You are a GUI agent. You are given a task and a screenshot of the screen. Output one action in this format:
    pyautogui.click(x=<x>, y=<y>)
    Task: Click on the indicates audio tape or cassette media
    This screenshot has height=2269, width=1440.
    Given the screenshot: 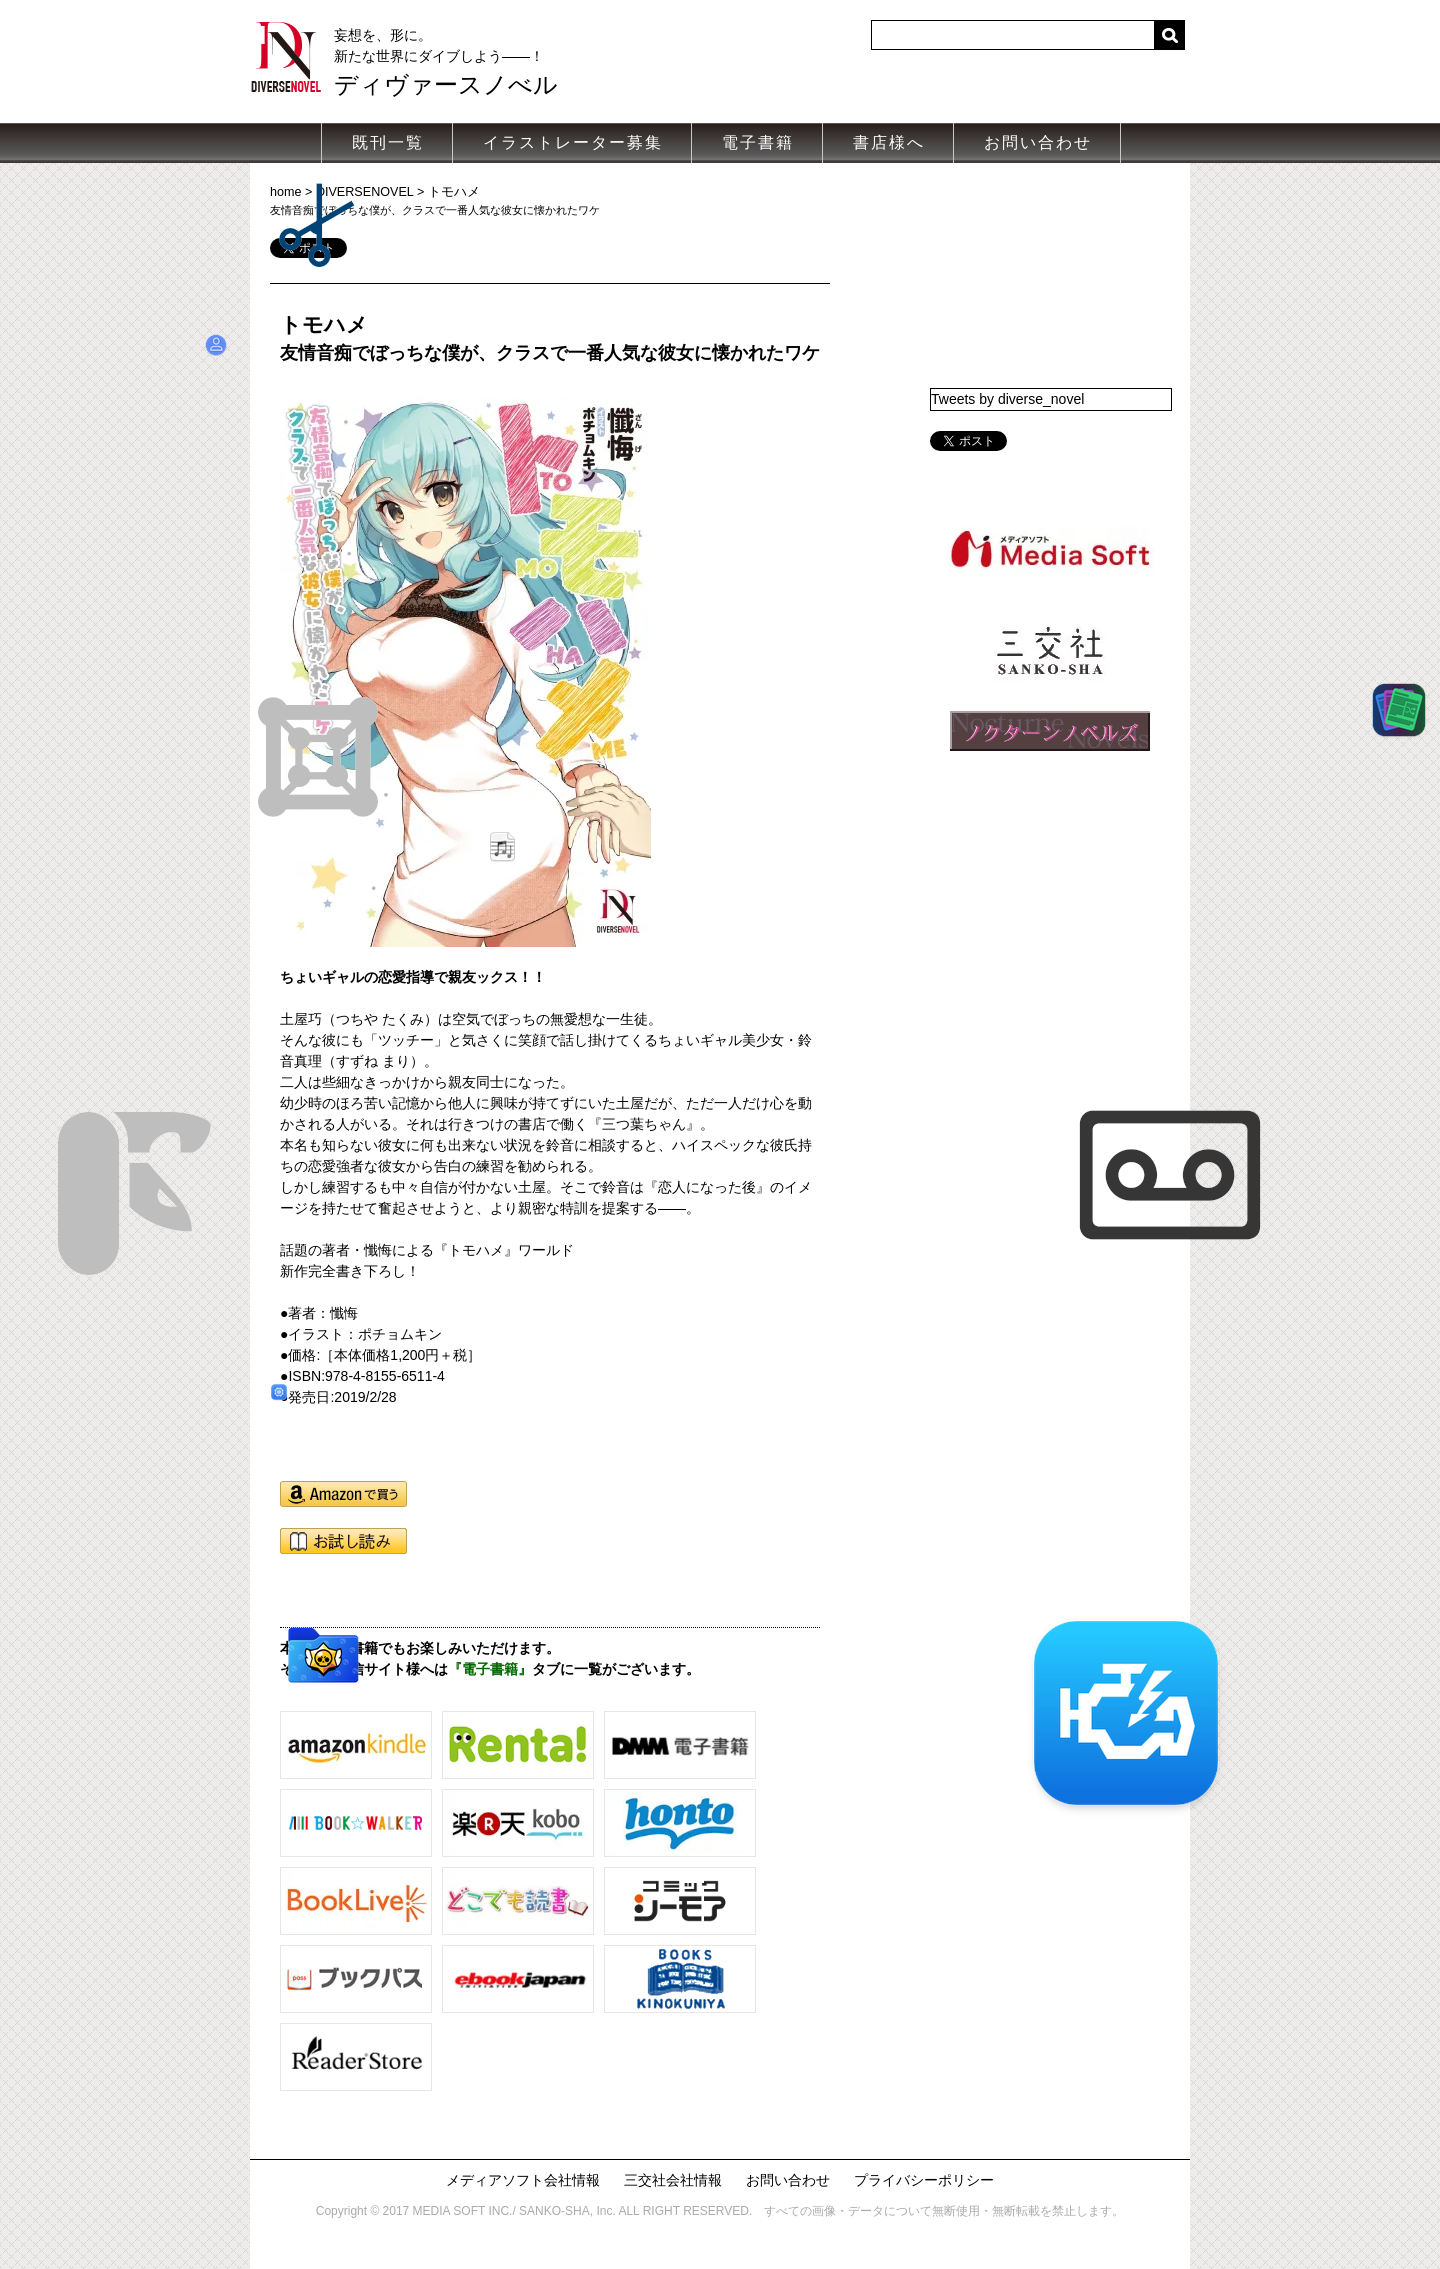 What is the action you would take?
    pyautogui.click(x=1170, y=1175)
    